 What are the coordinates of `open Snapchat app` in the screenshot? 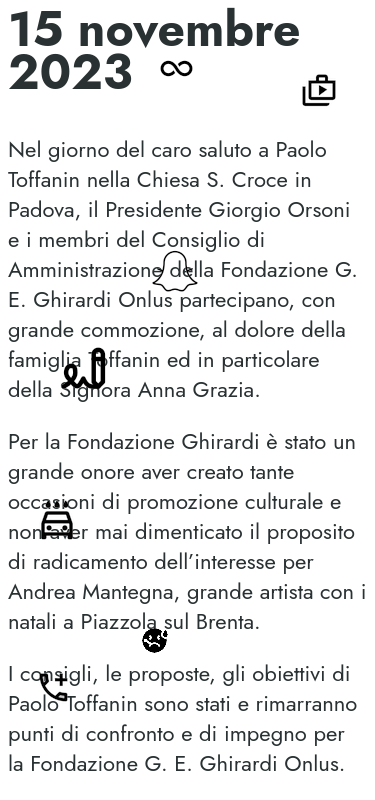 It's located at (175, 272).